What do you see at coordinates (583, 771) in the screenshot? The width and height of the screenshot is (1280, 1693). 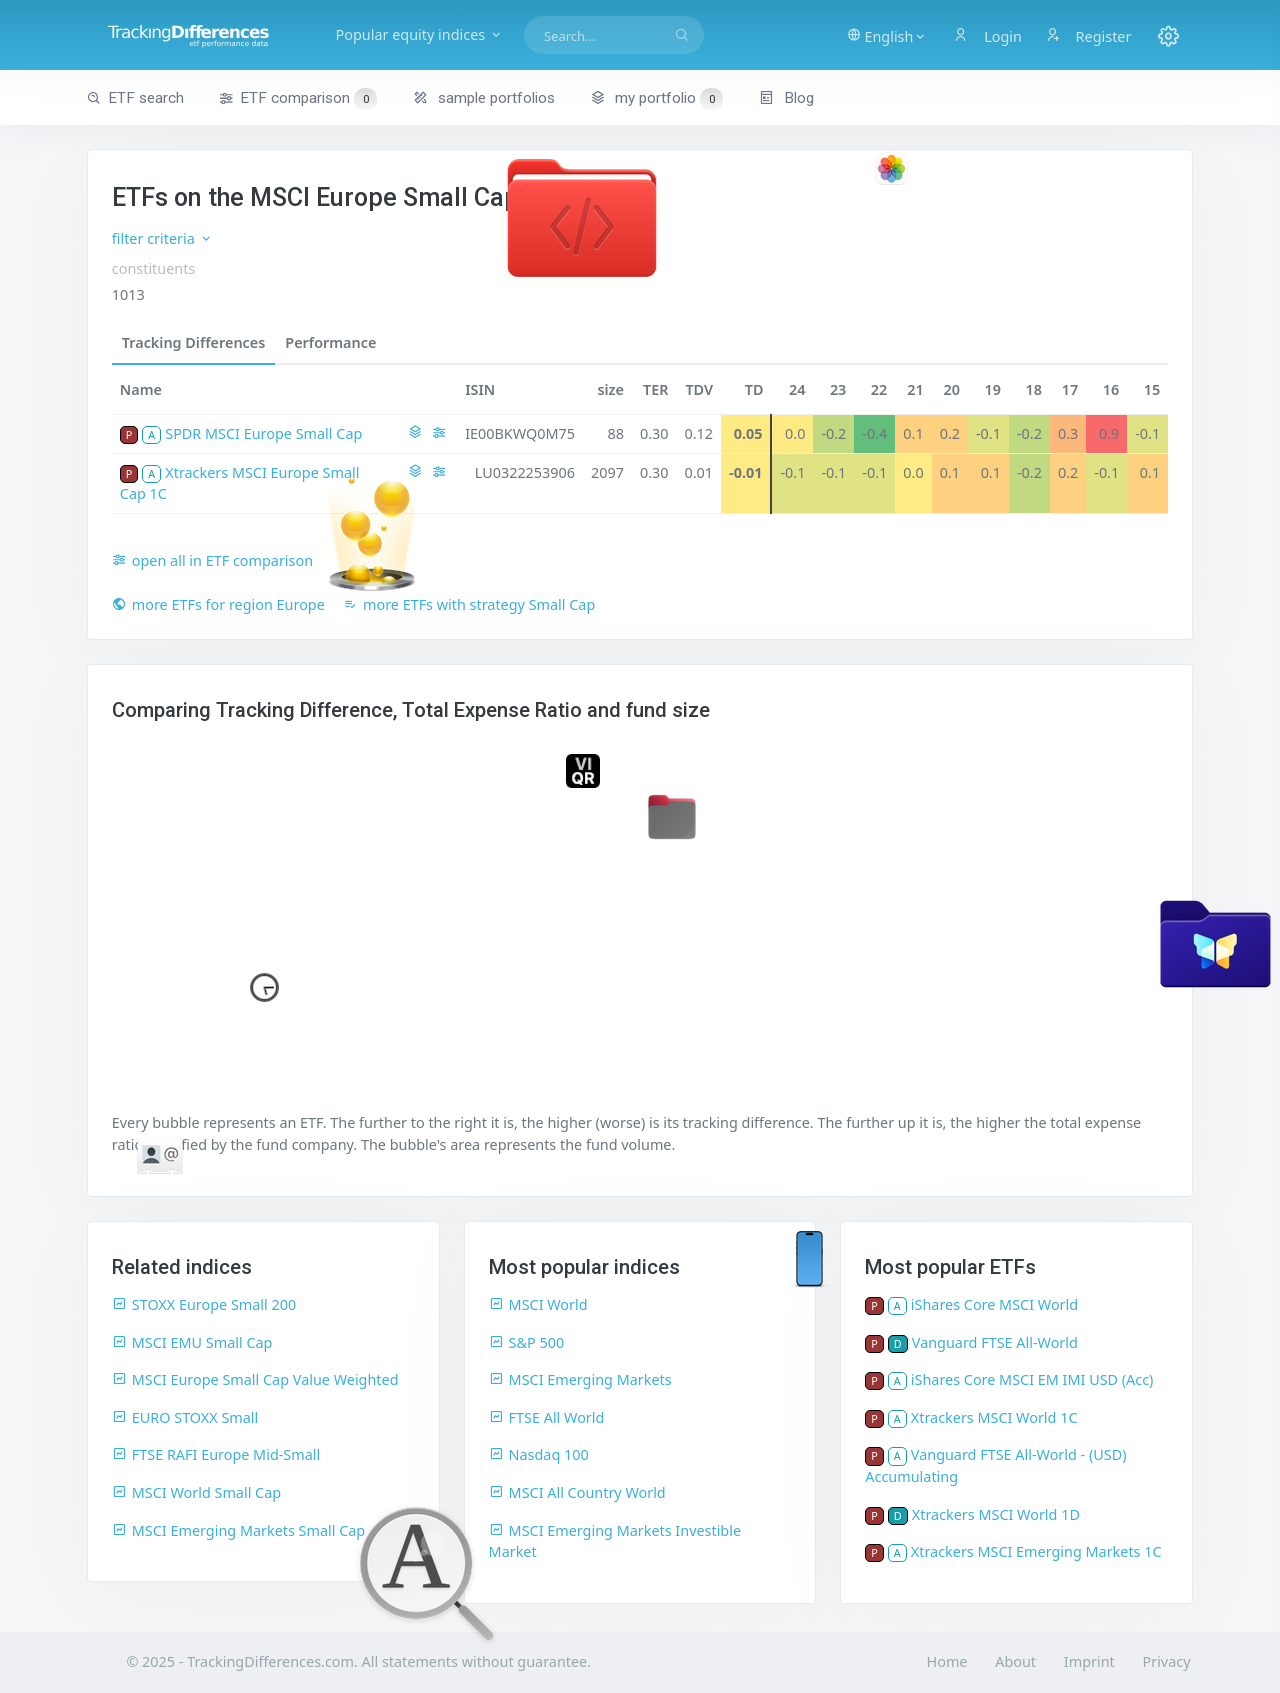 I see `switch to Vietnamese VIQR input method` at bounding box center [583, 771].